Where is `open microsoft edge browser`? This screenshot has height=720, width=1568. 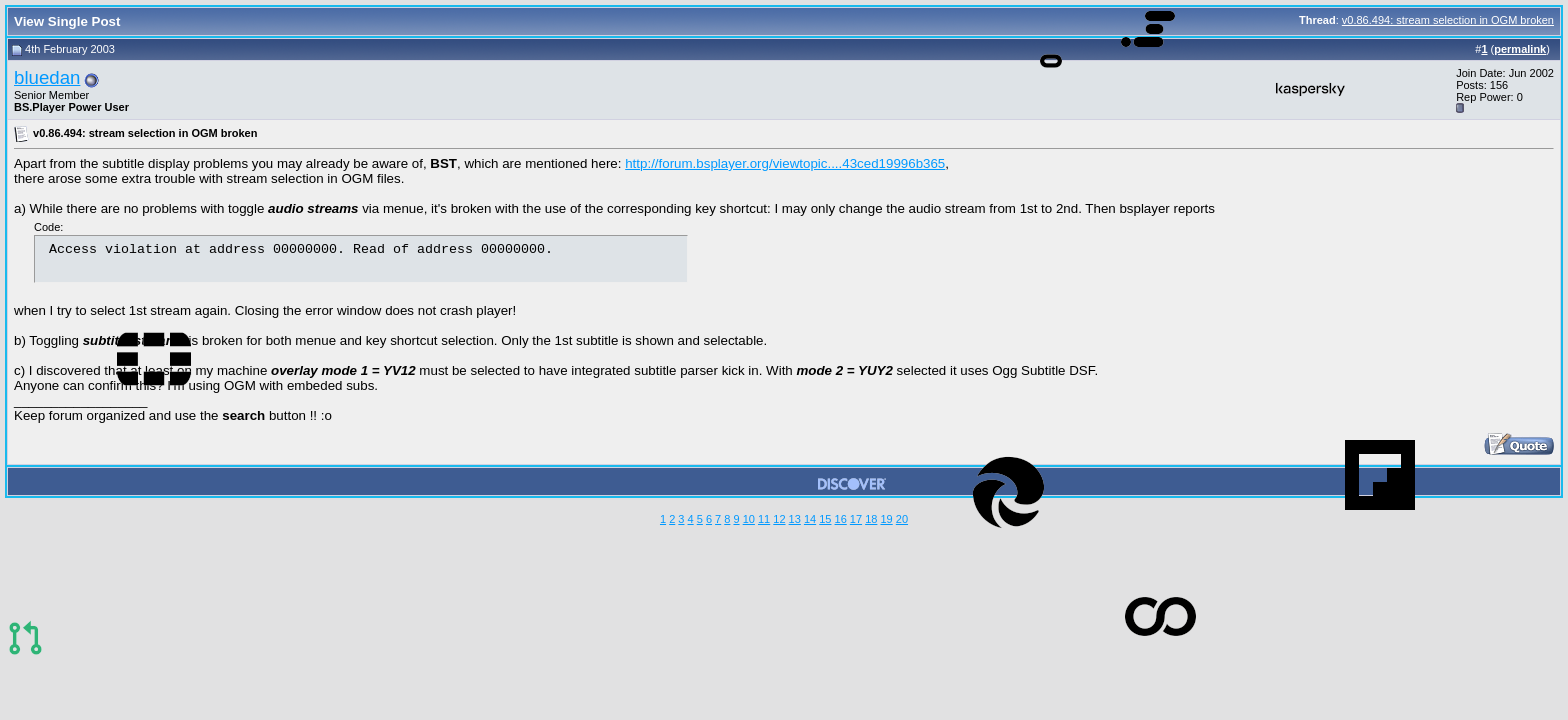
open microsoft edge browser is located at coordinates (1008, 492).